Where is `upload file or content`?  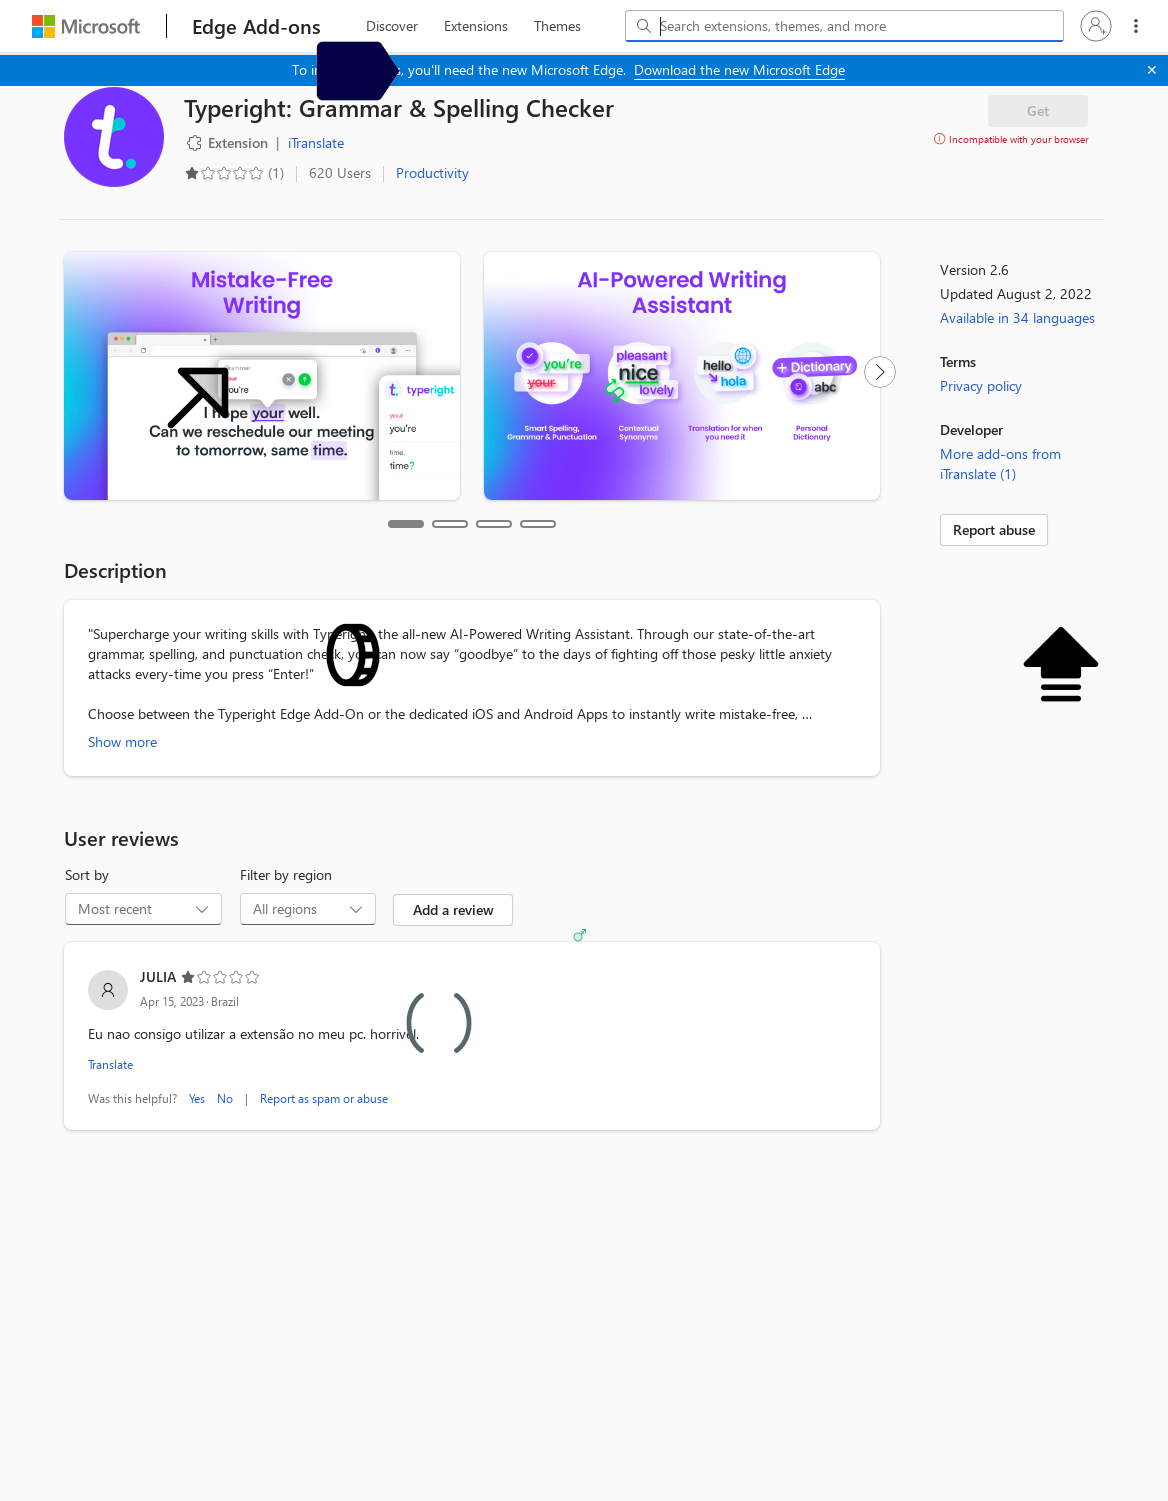 upload file or content is located at coordinates (1061, 667).